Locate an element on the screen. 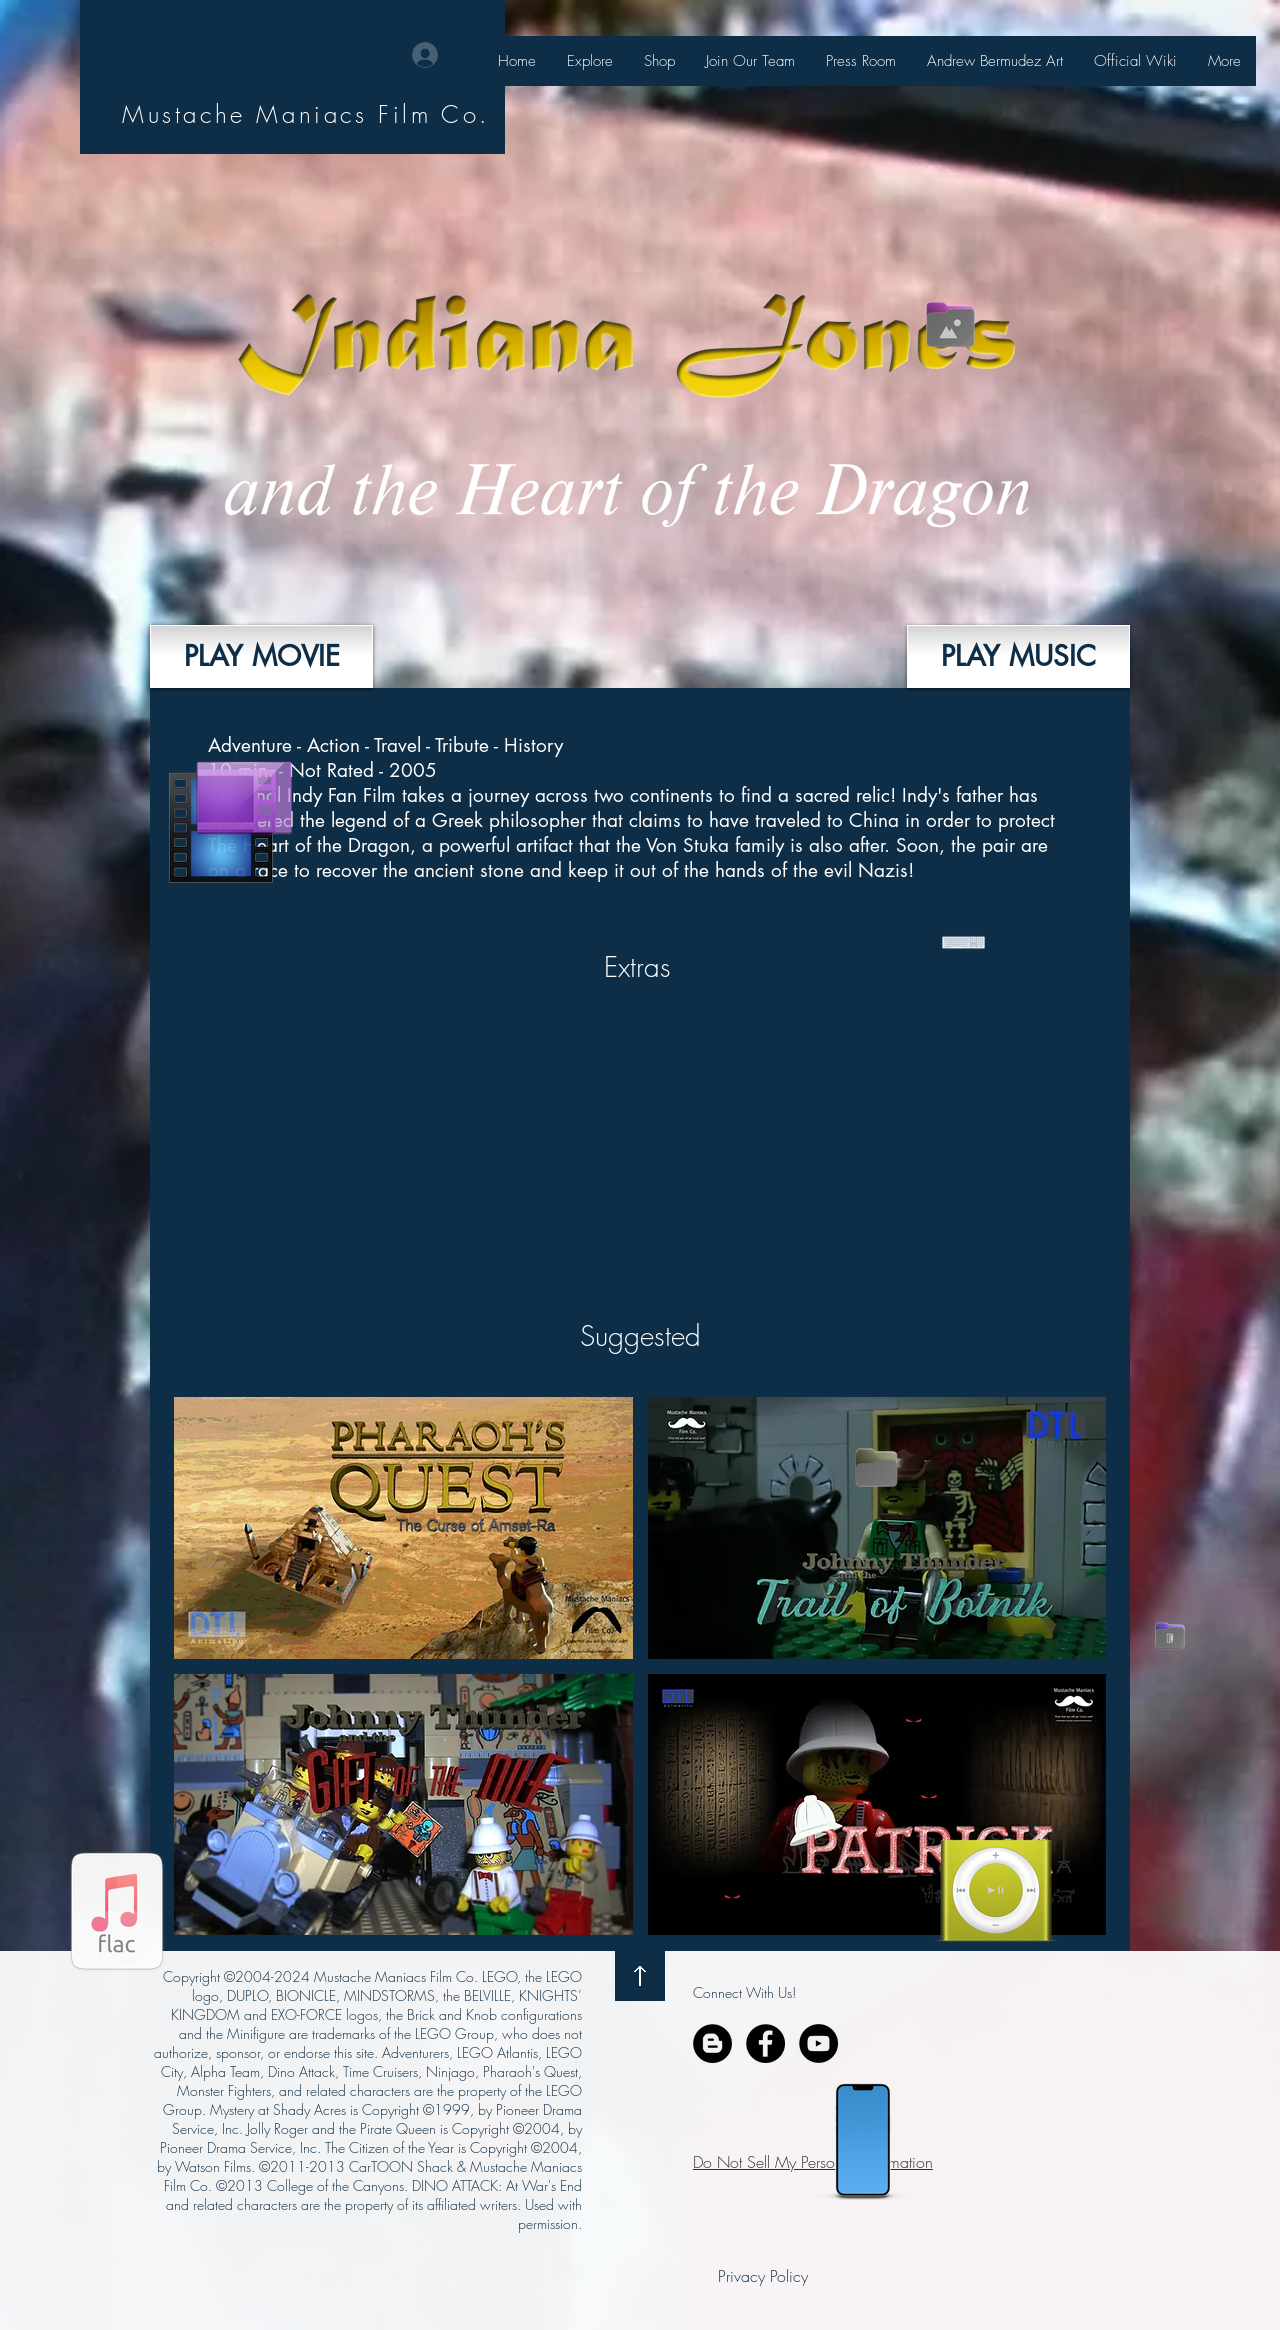 The image size is (1280, 2330). indicates an open folder is located at coordinates (876, 1467).